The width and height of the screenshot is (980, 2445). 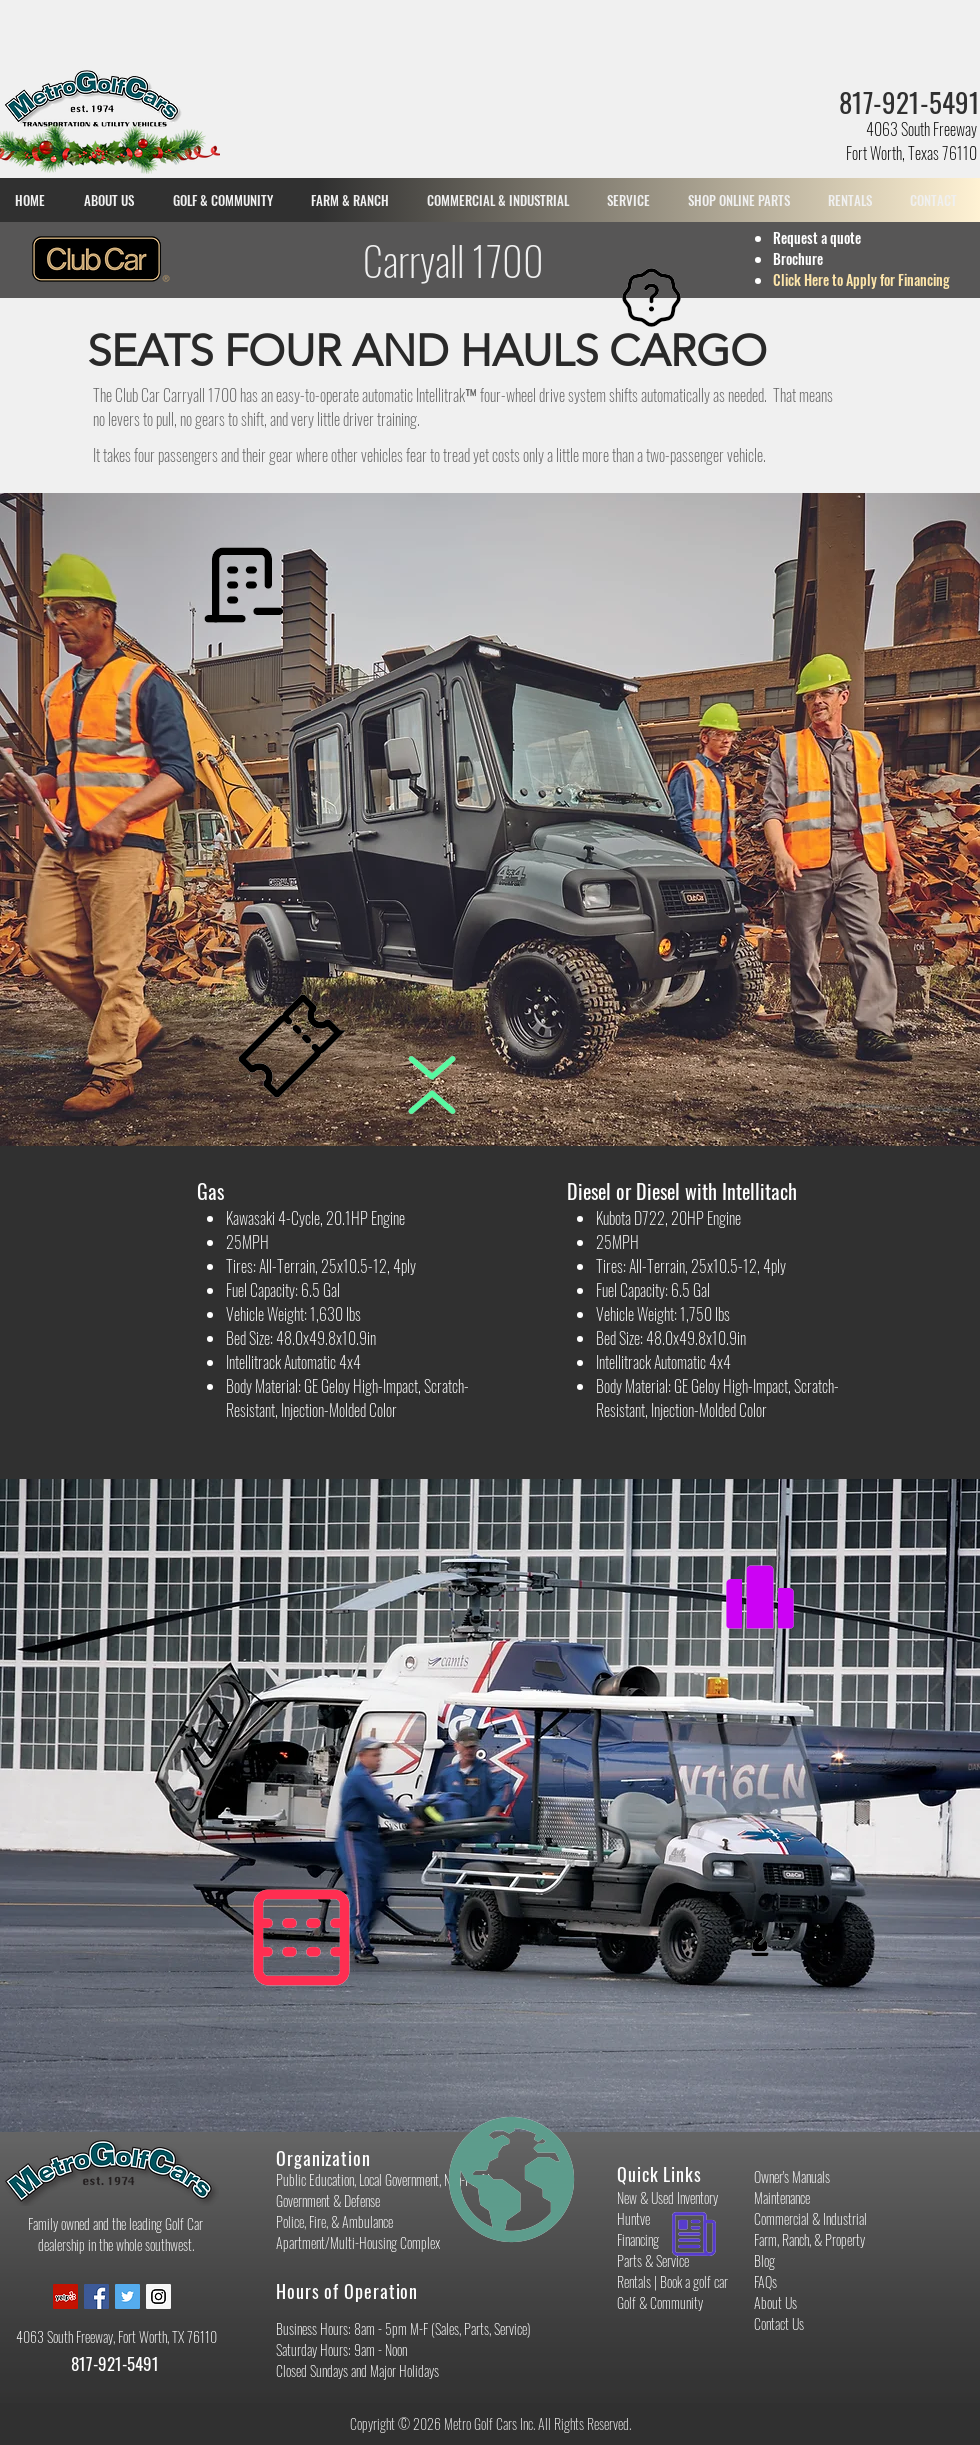 What do you see at coordinates (242, 585) in the screenshot?
I see `remove a building from your list` at bounding box center [242, 585].